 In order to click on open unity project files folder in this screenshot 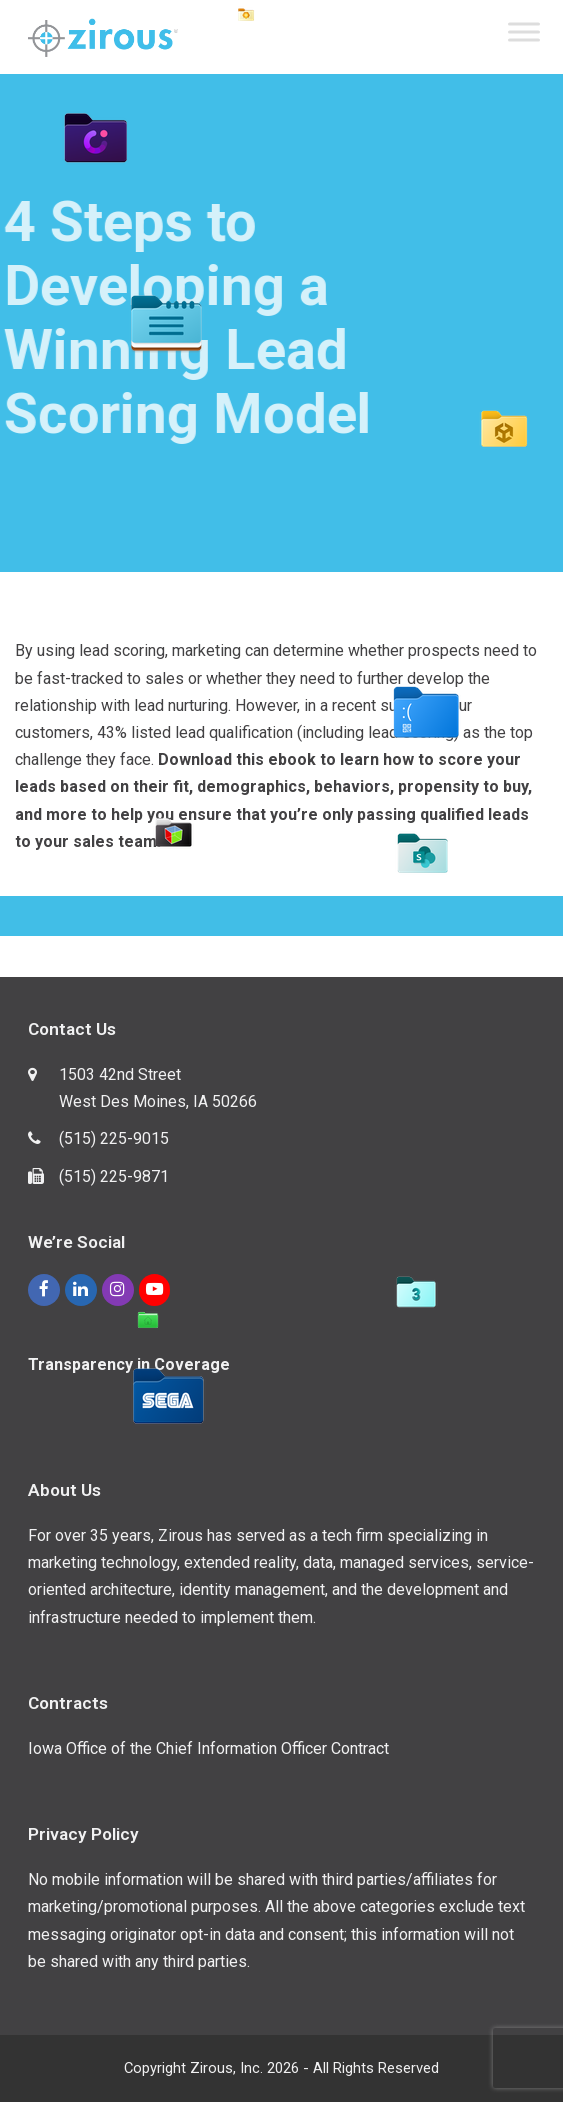, I will do `click(504, 430)`.